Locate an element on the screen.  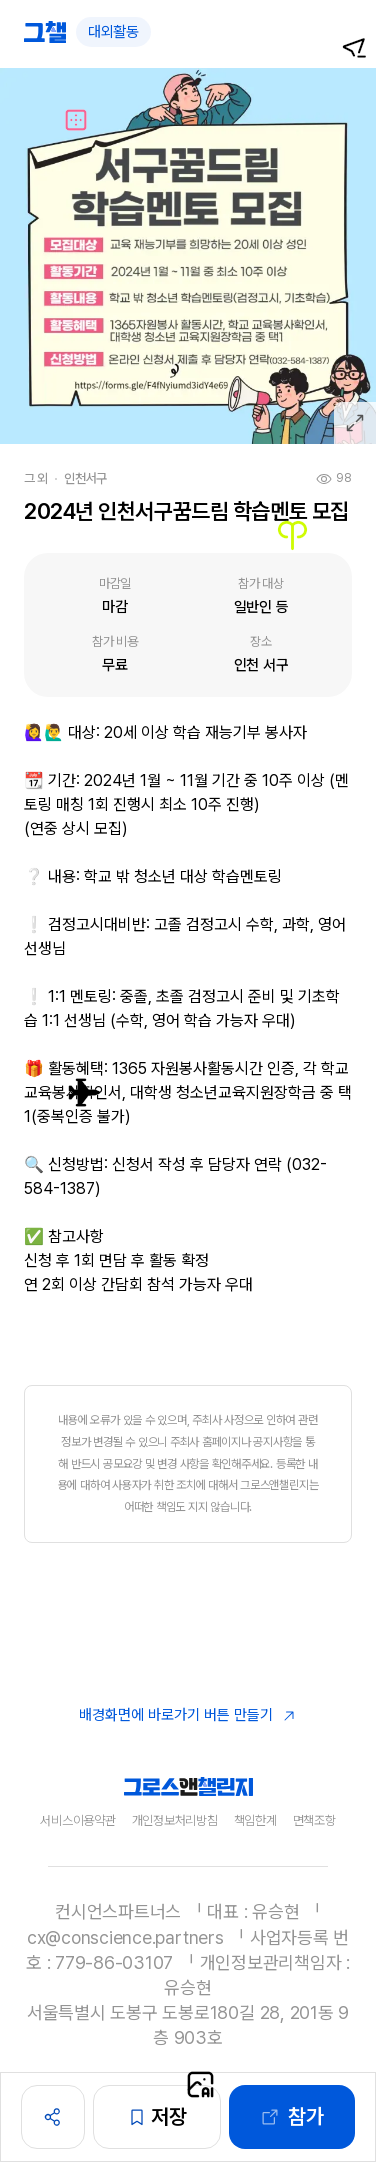
enhance photo with AI tools is located at coordinates (200, 2084).